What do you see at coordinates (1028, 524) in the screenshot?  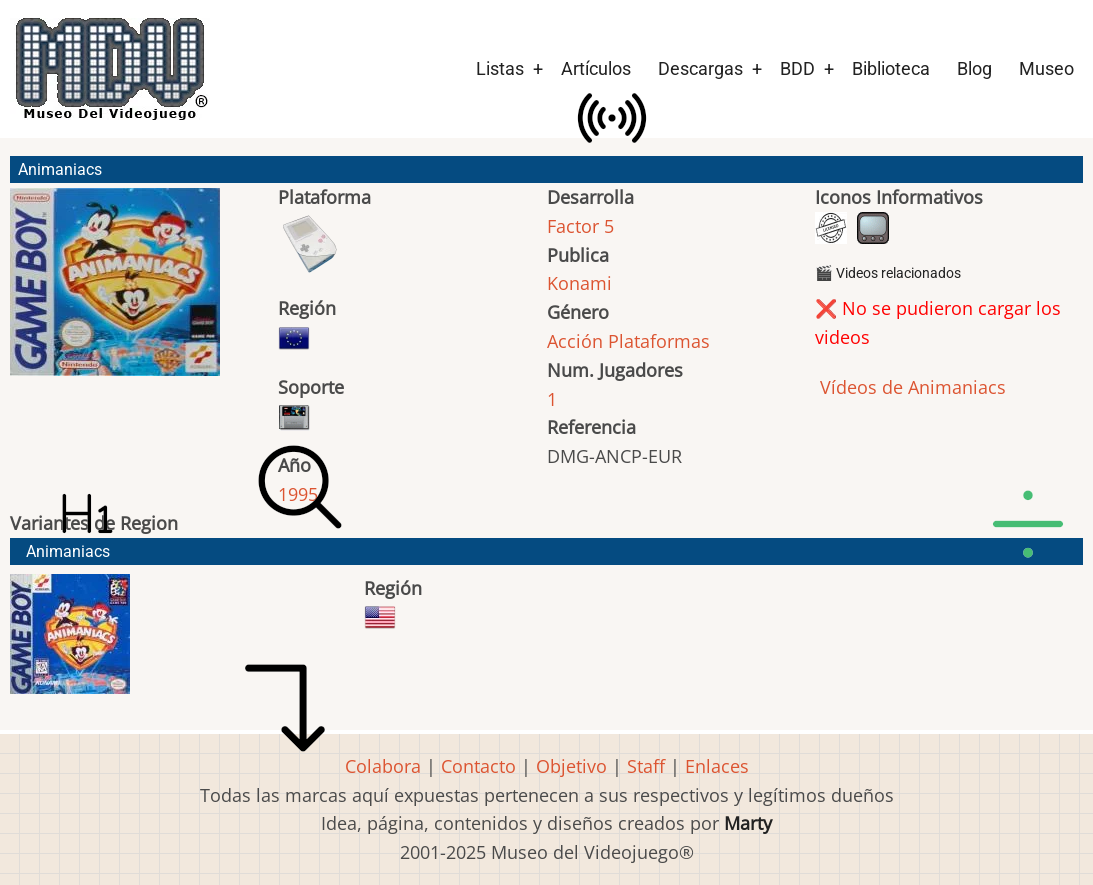 I see `perform division calculation` at bounding box center [1028, 524].